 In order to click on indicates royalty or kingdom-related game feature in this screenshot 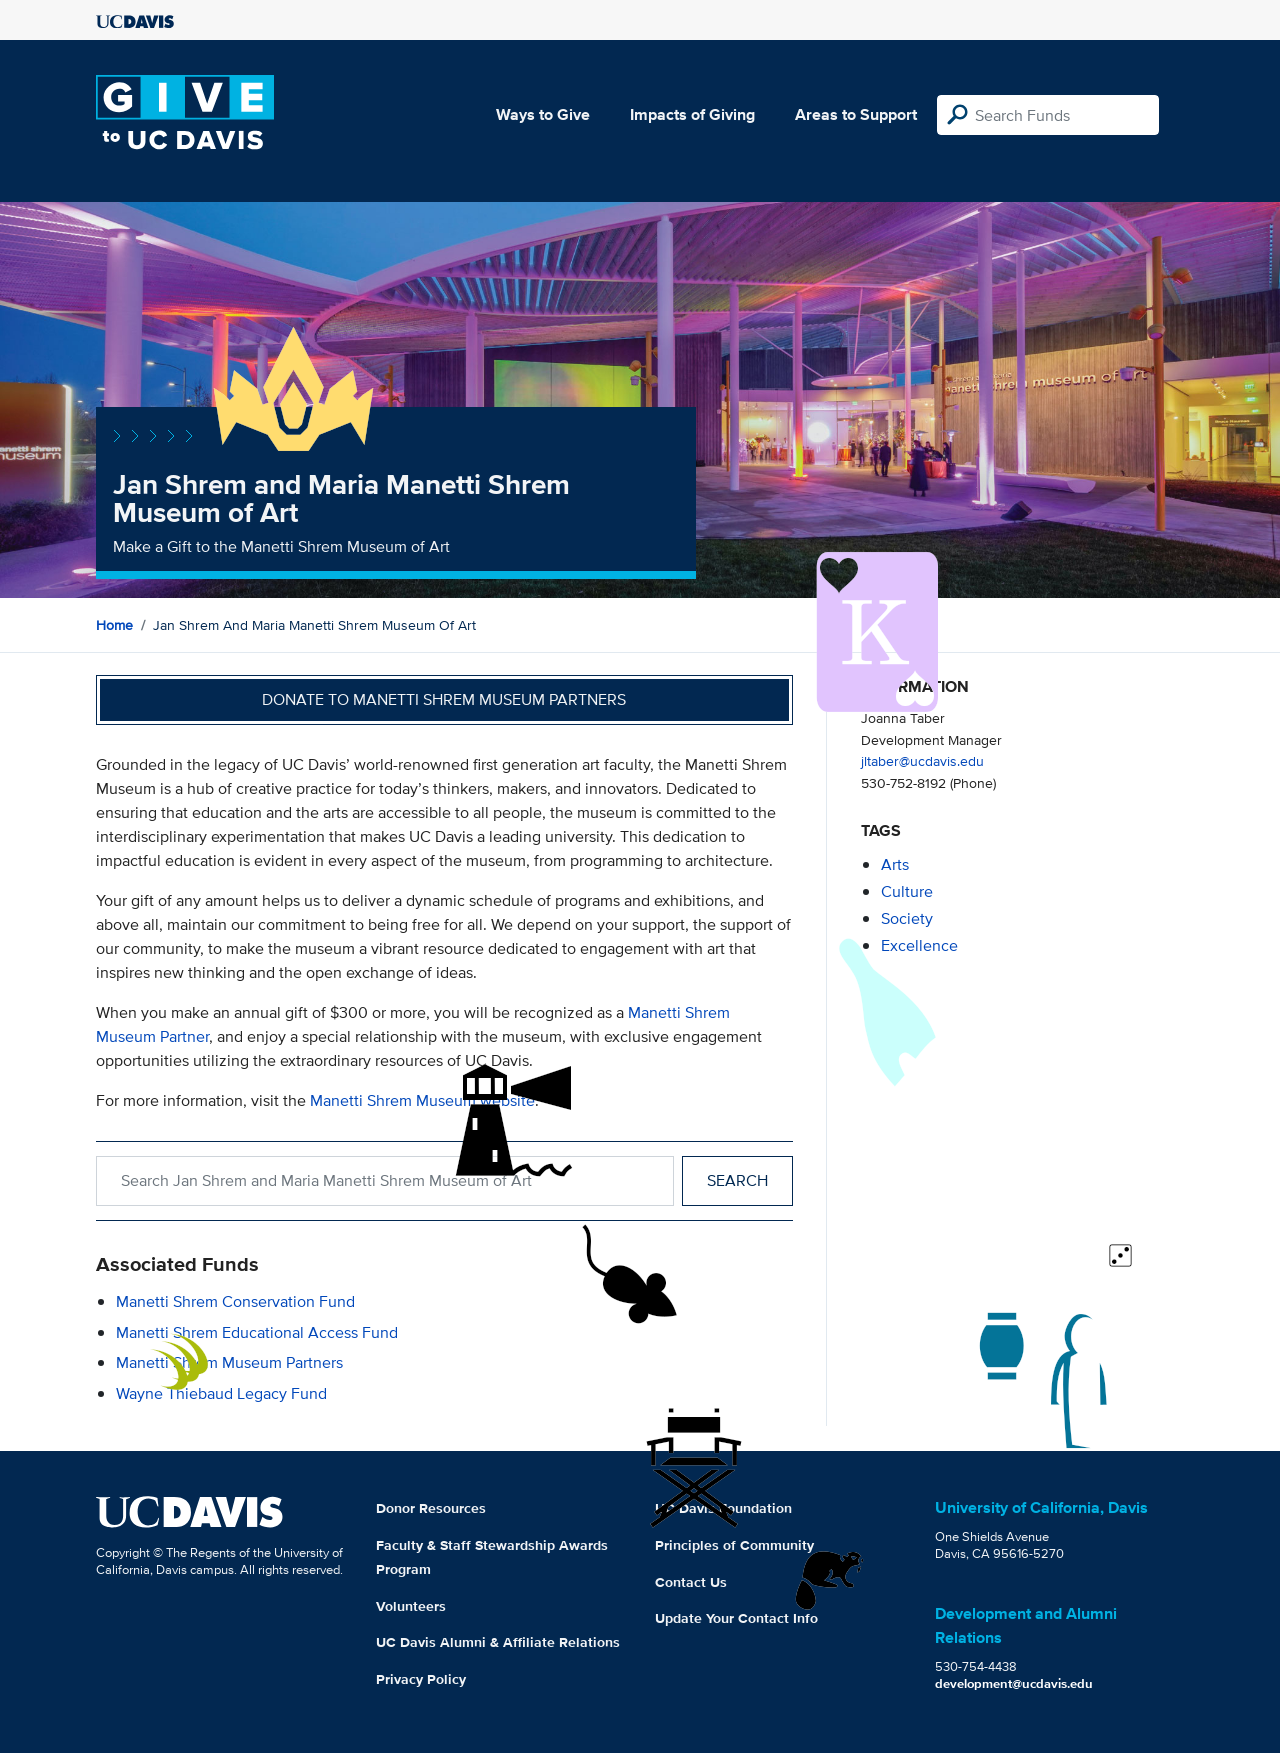, I will do `click(293, 392)`.